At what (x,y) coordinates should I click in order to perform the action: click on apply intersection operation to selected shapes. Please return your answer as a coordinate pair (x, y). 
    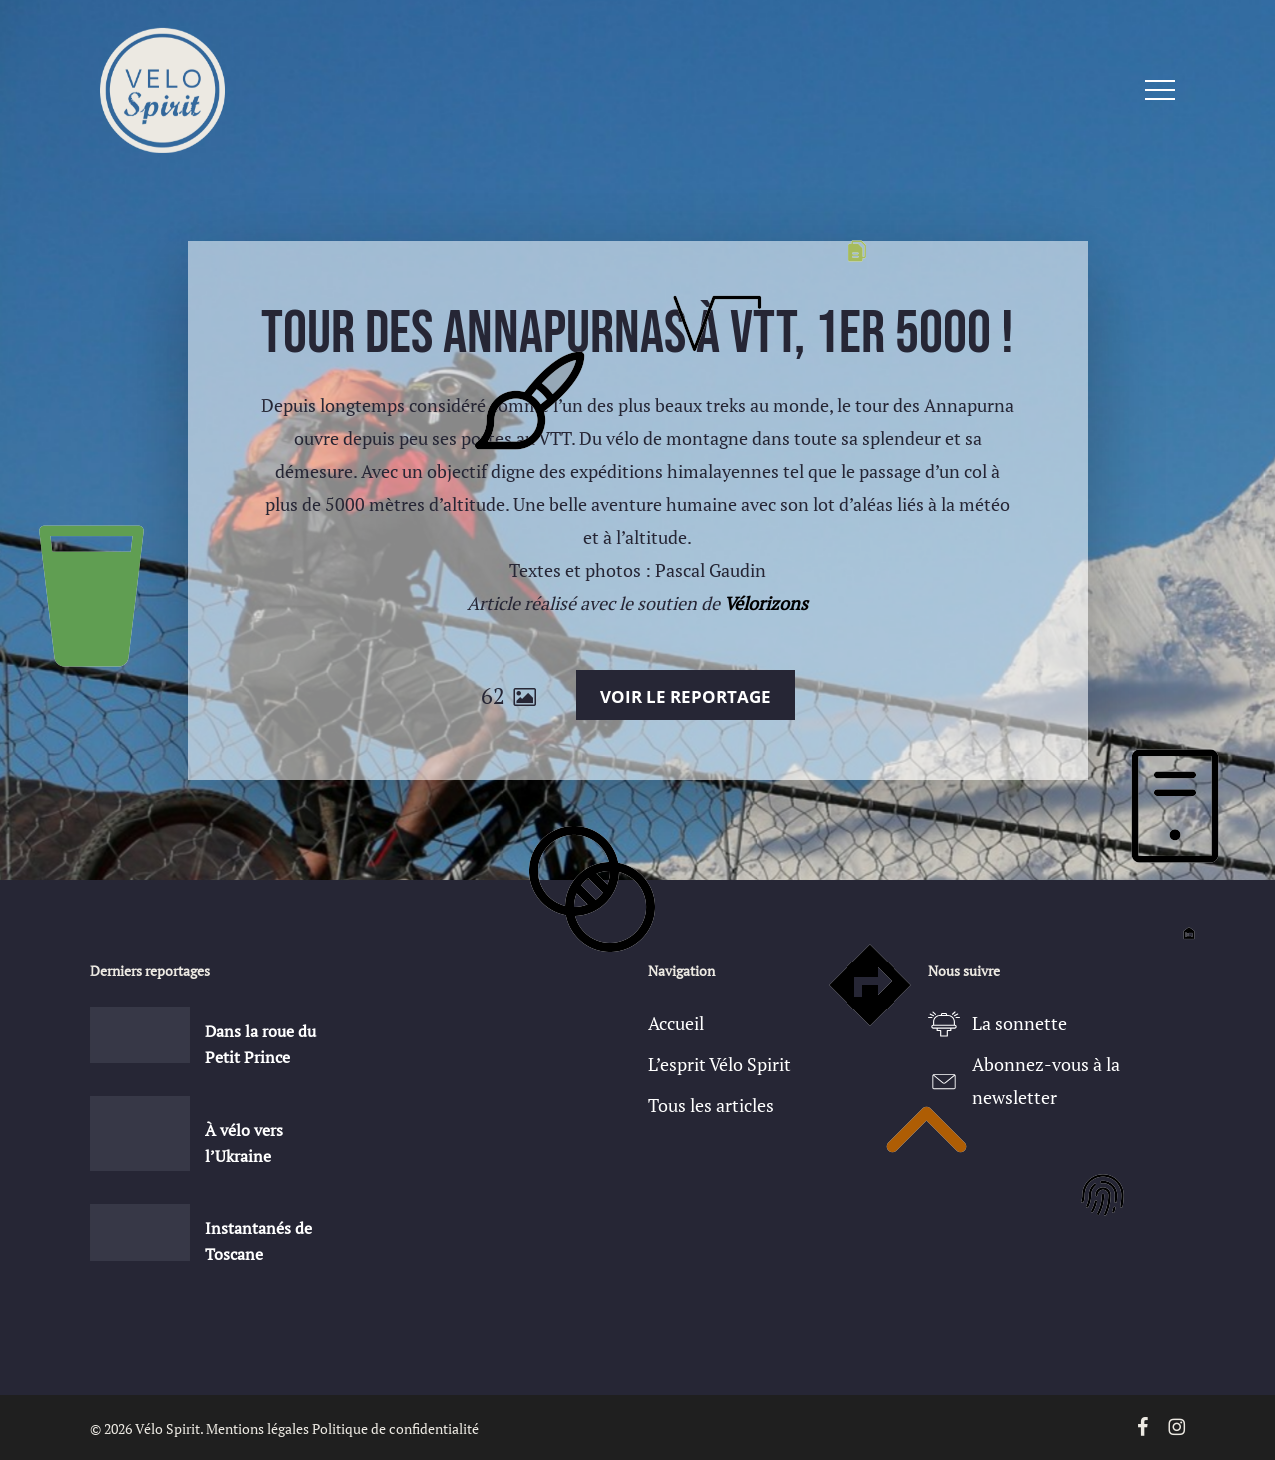
    Looking at the image, I should click on (592, 889).